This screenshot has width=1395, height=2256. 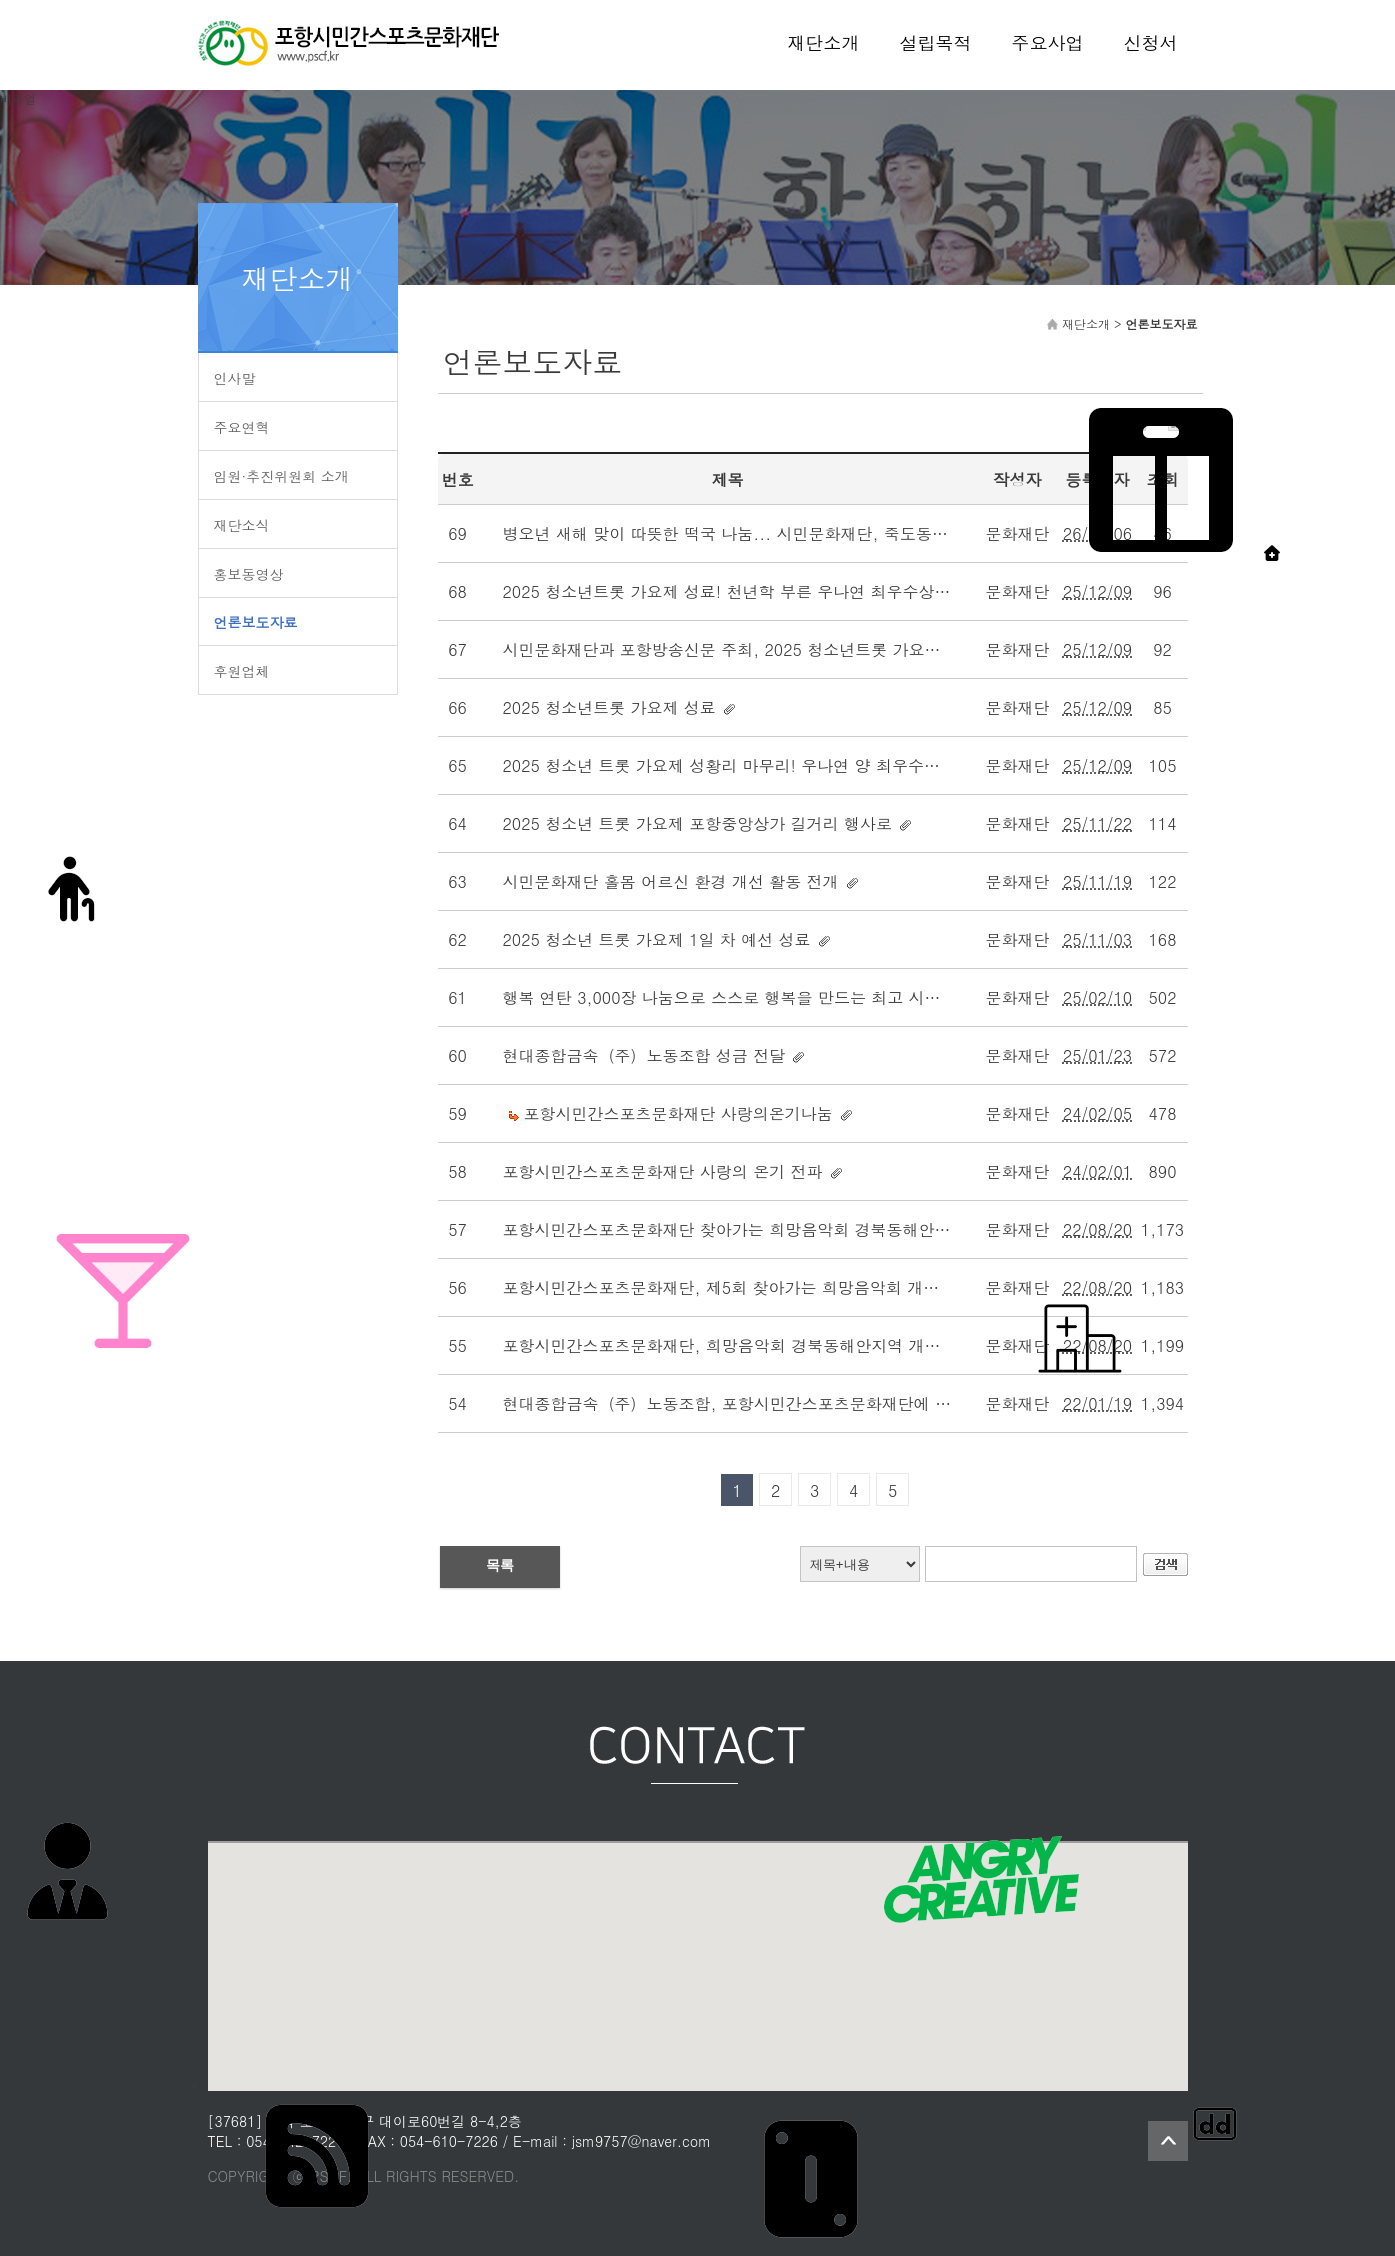 I want to click on find nearby hospitals or medical facilities, so click(x=1075, y=1338).